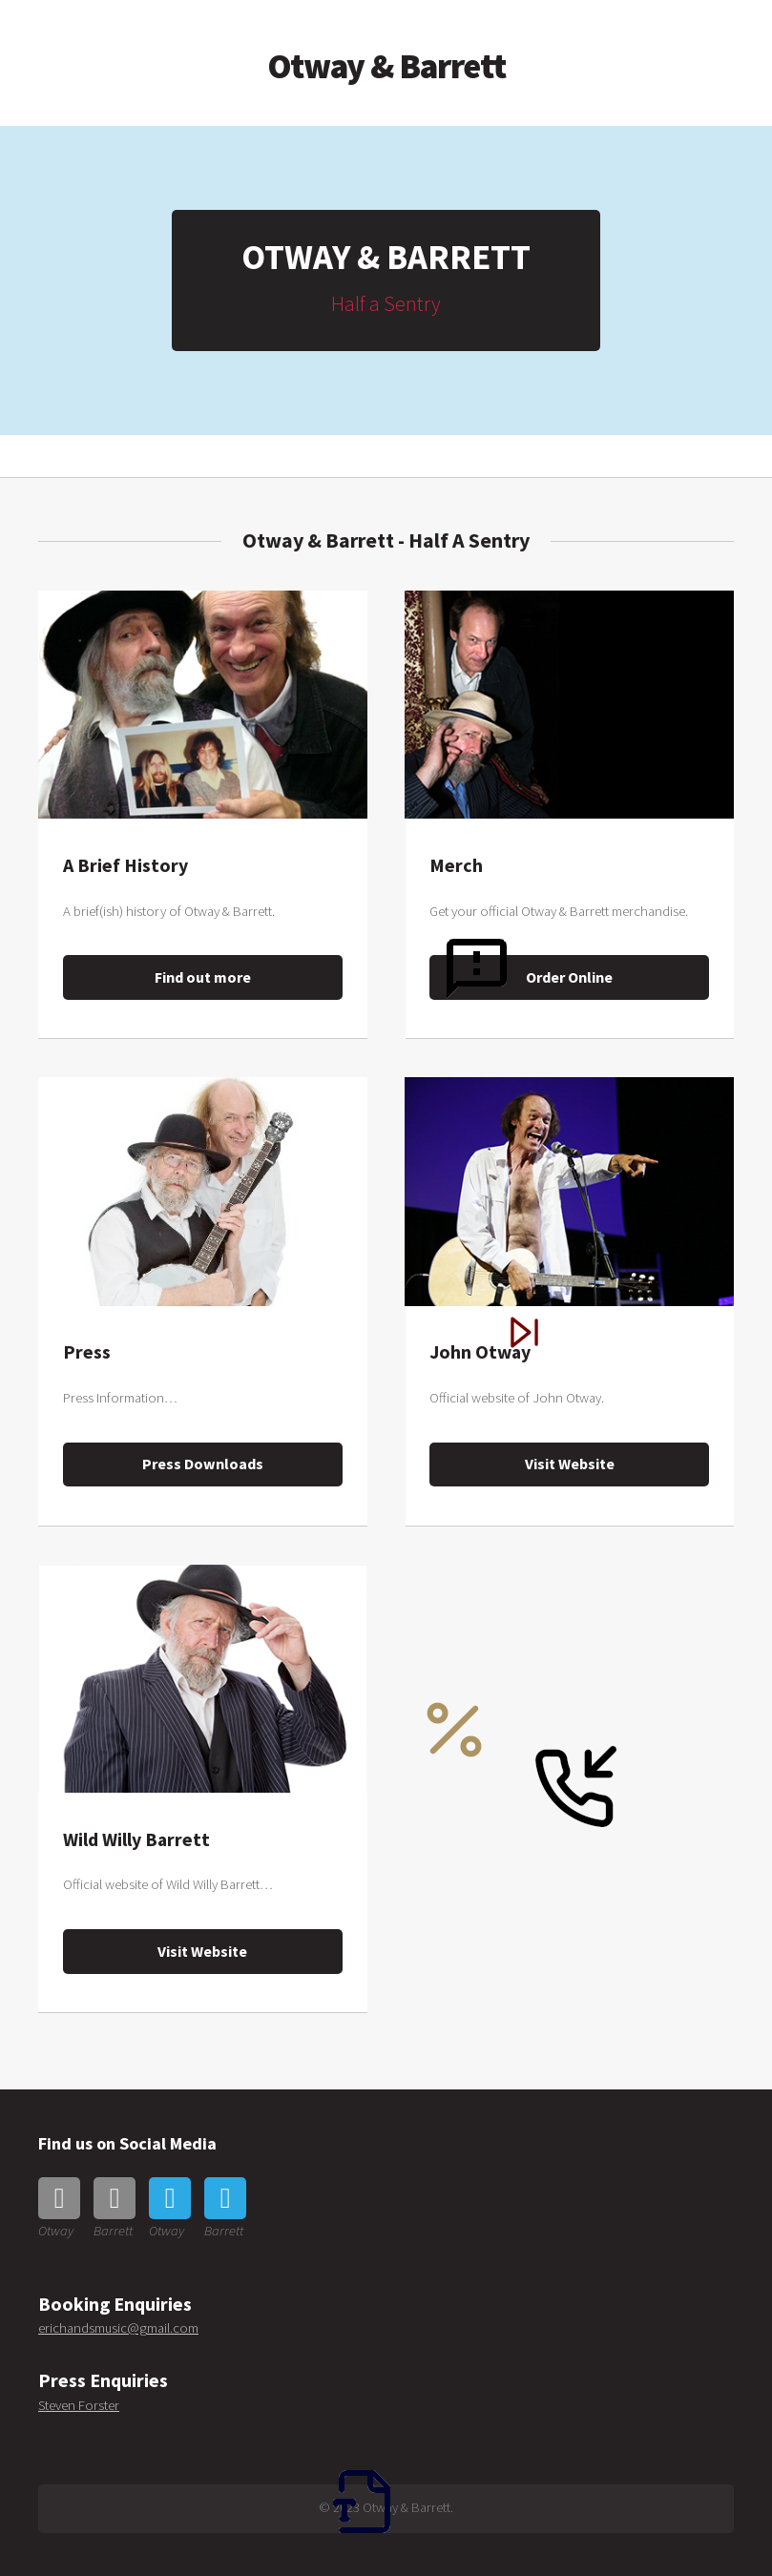 Image resolution: width=772 pixels, height=2576 pixels. Describe the element at coordinates (574, 1788) in the screenshot. I see `incoming call indicator` at that location.